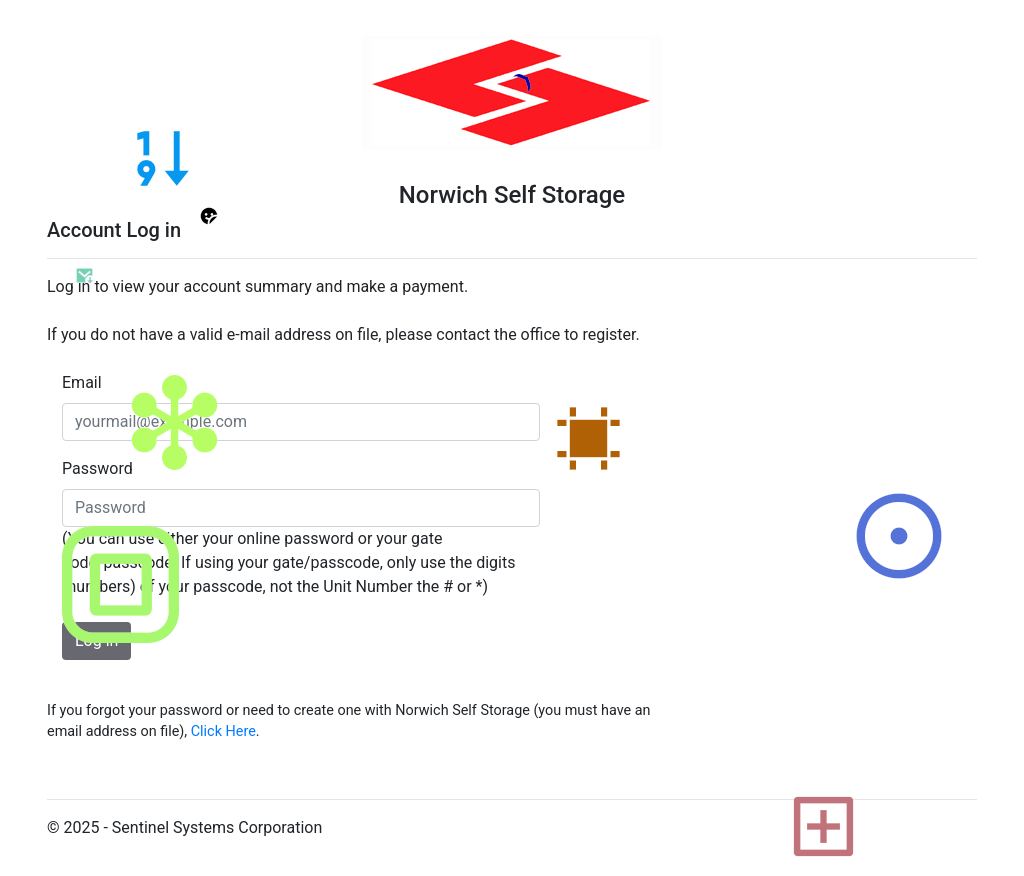 The width and height of the screenshot is (1024, 876). I want to click on open the smoothcomp app, so click(120, 584).